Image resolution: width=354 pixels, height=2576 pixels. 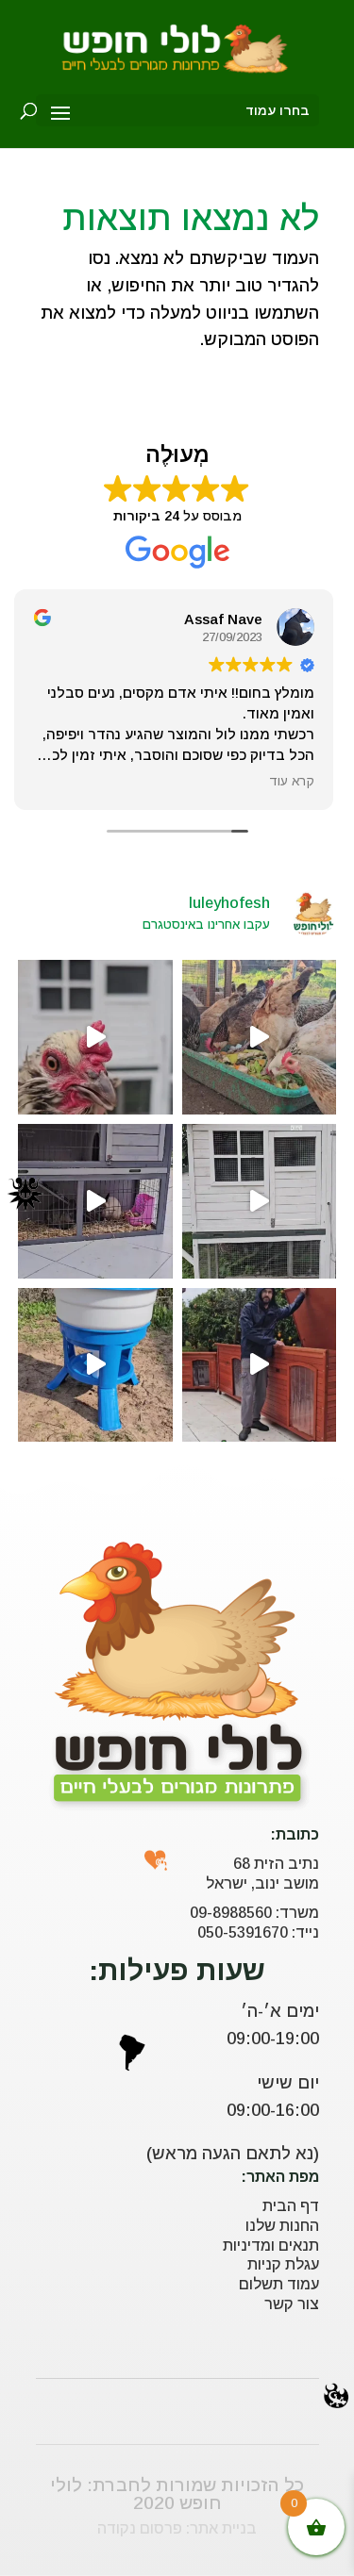 I want to click on decorative tribal or abstract game emblem, so click(x=25, y=1194).